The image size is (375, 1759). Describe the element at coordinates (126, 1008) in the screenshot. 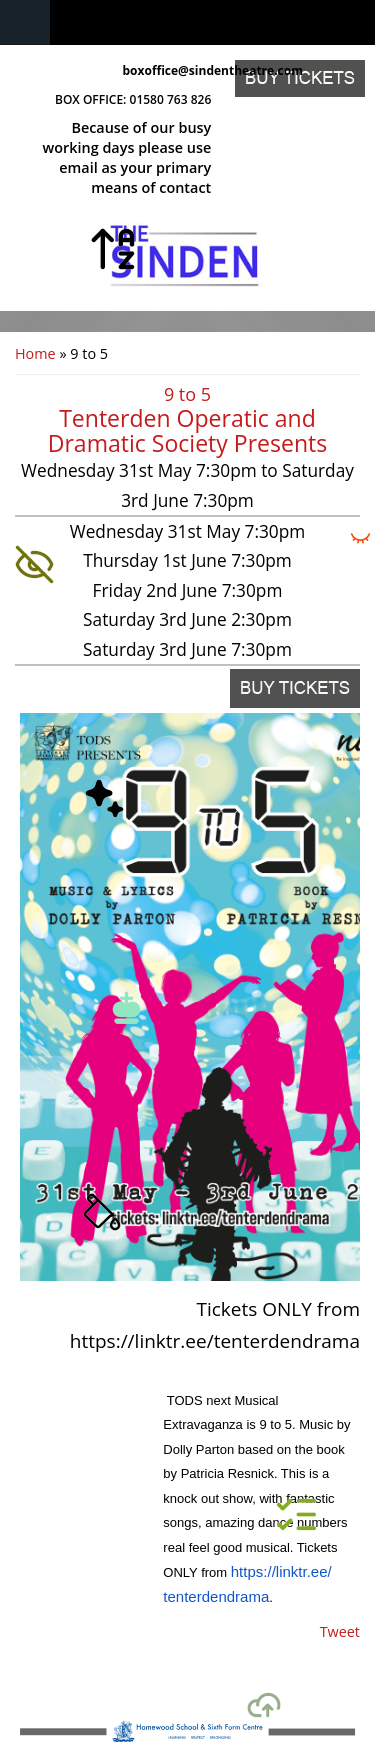

I see `chess king piece indicator` at that location.